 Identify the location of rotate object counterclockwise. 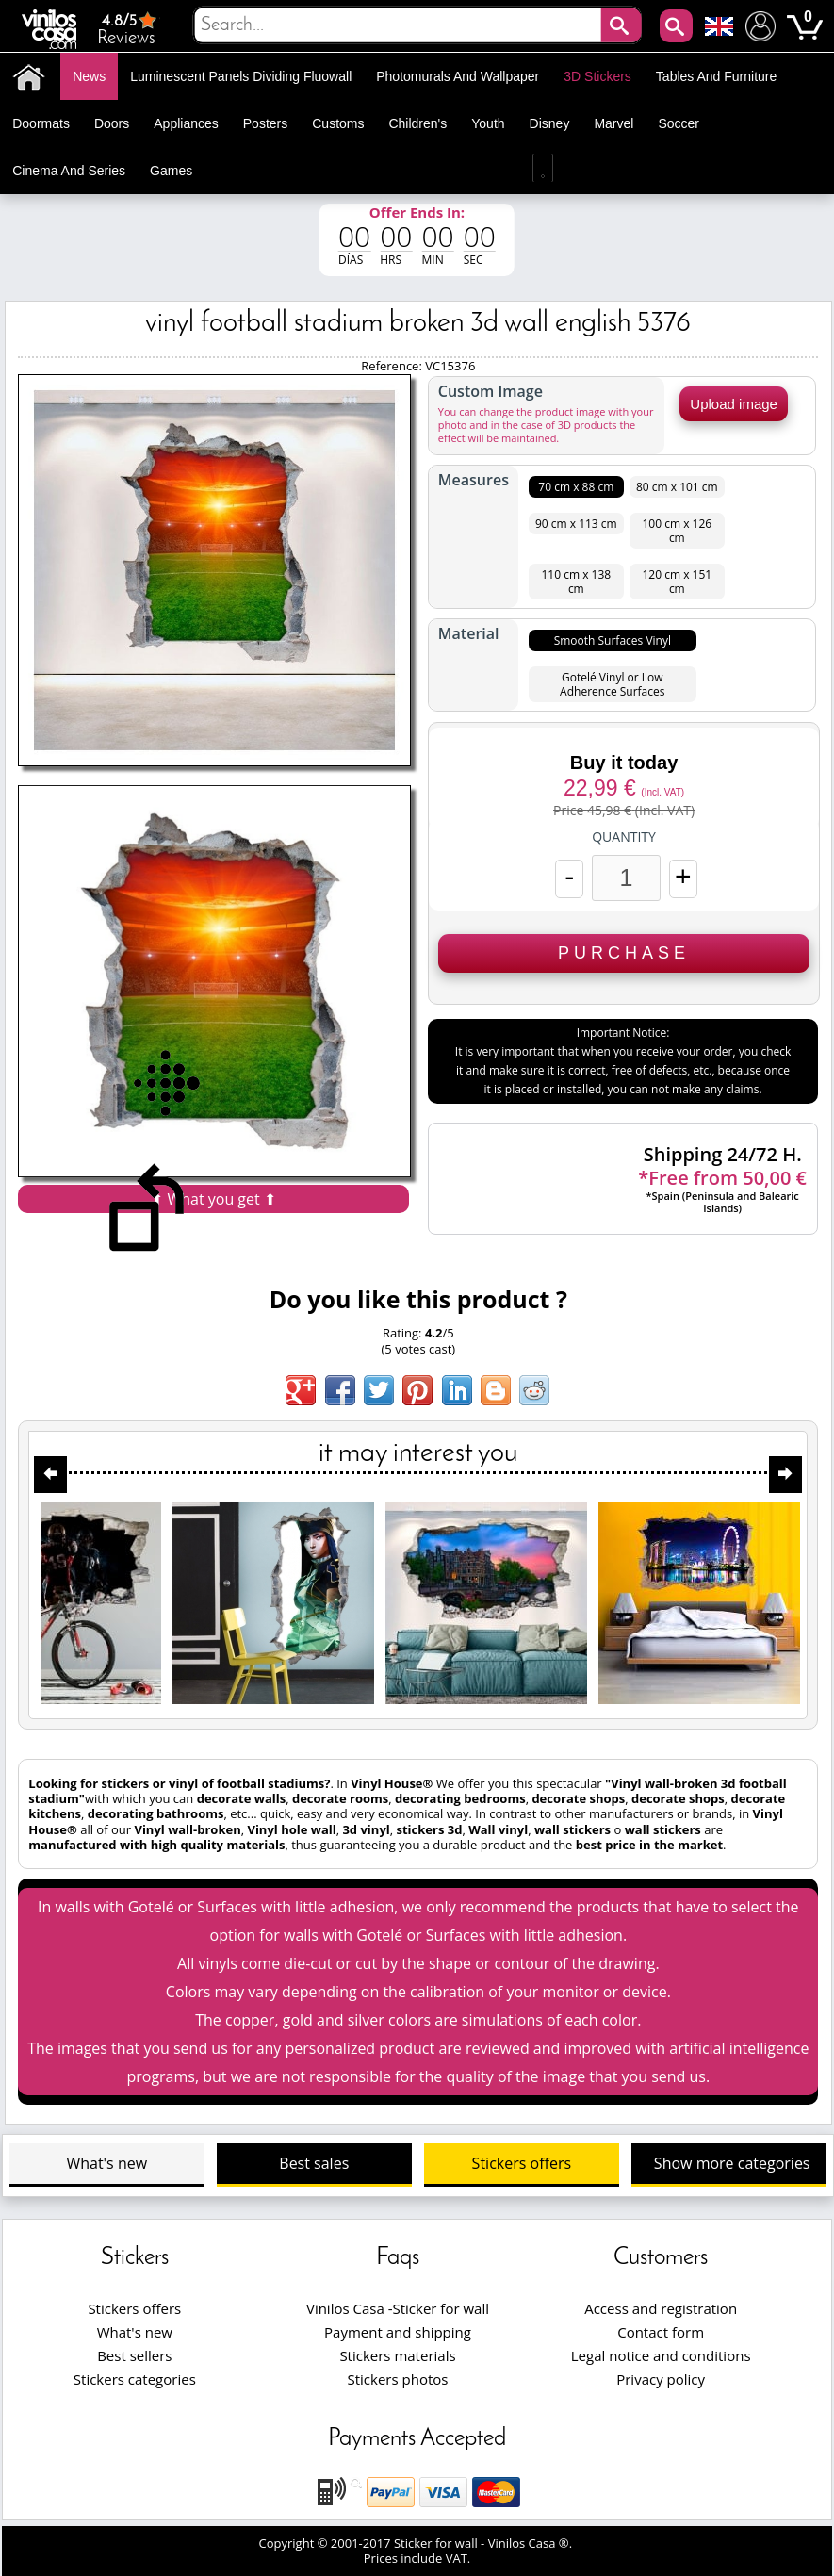
(146, 1209).